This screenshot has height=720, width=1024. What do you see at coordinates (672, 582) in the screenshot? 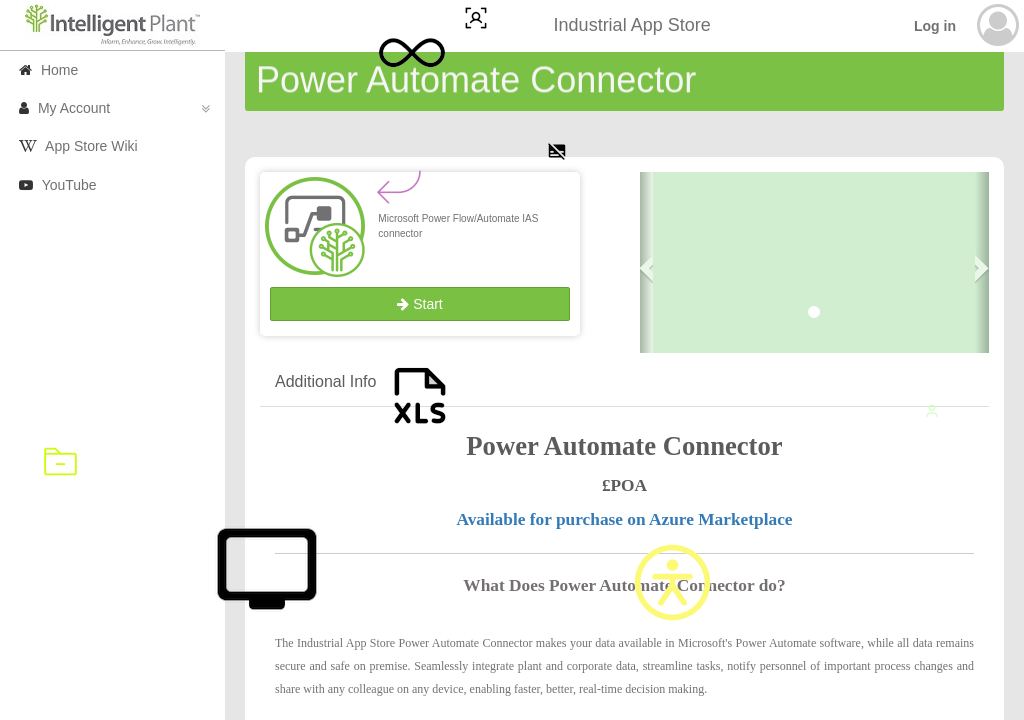
I see `view user profile` at bounding box center [672, 582].